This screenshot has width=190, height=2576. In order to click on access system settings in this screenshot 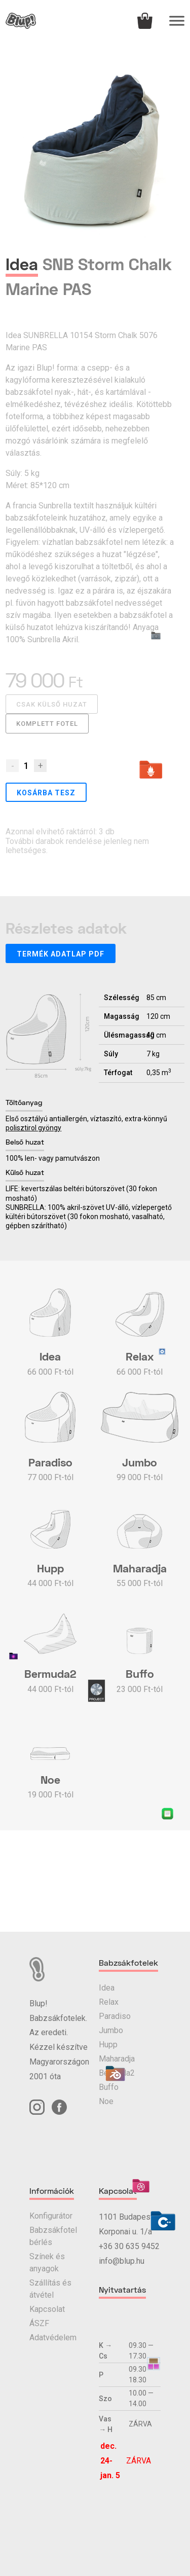, I will do `click(162, 1352)`.